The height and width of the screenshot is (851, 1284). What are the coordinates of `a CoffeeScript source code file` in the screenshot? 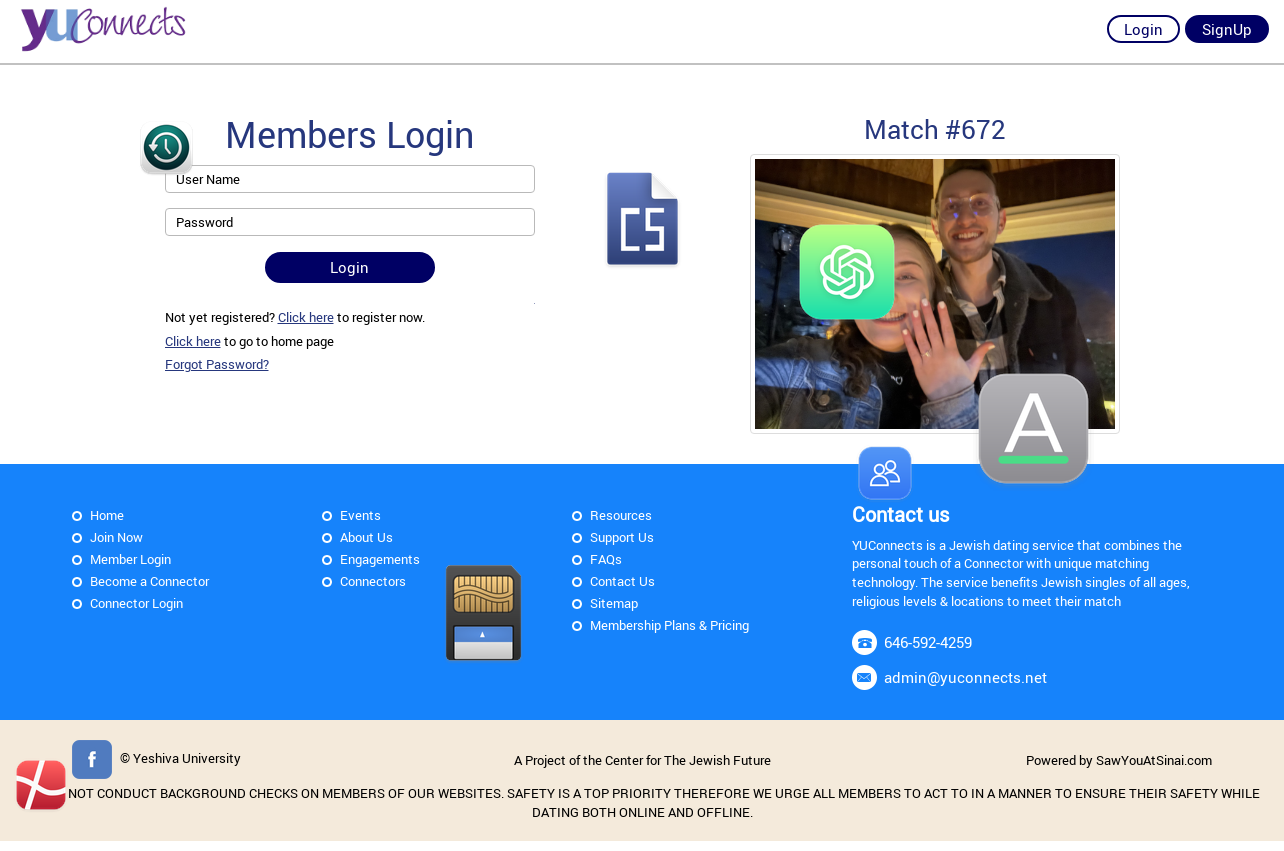 It's located at (642, 220).